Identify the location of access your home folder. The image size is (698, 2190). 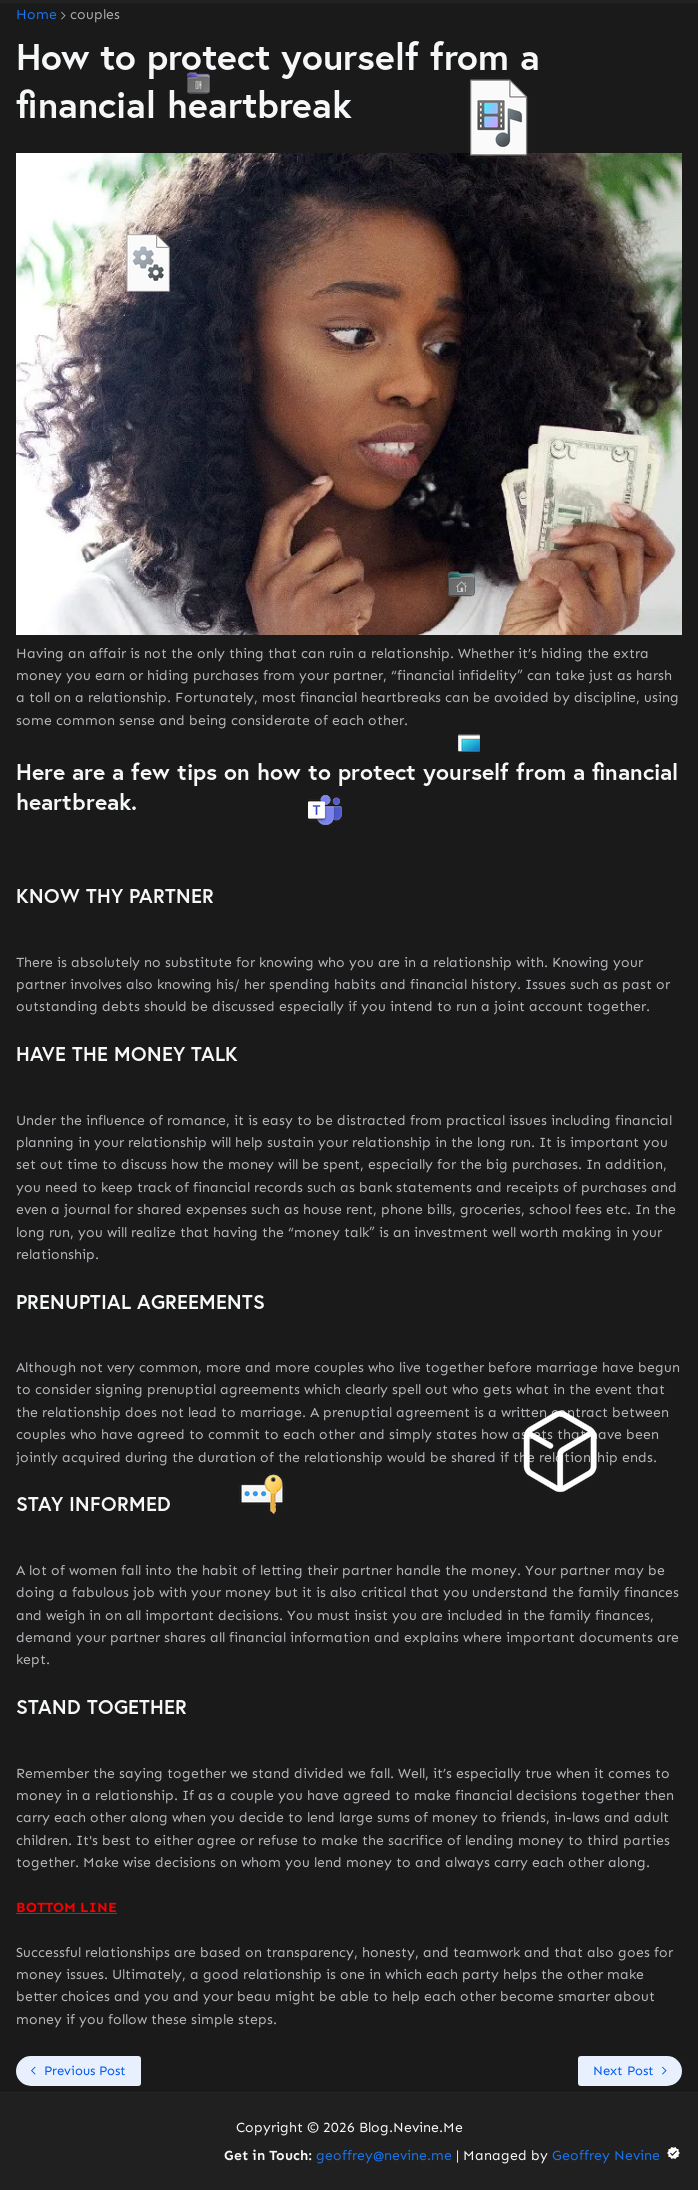
(461, 583).